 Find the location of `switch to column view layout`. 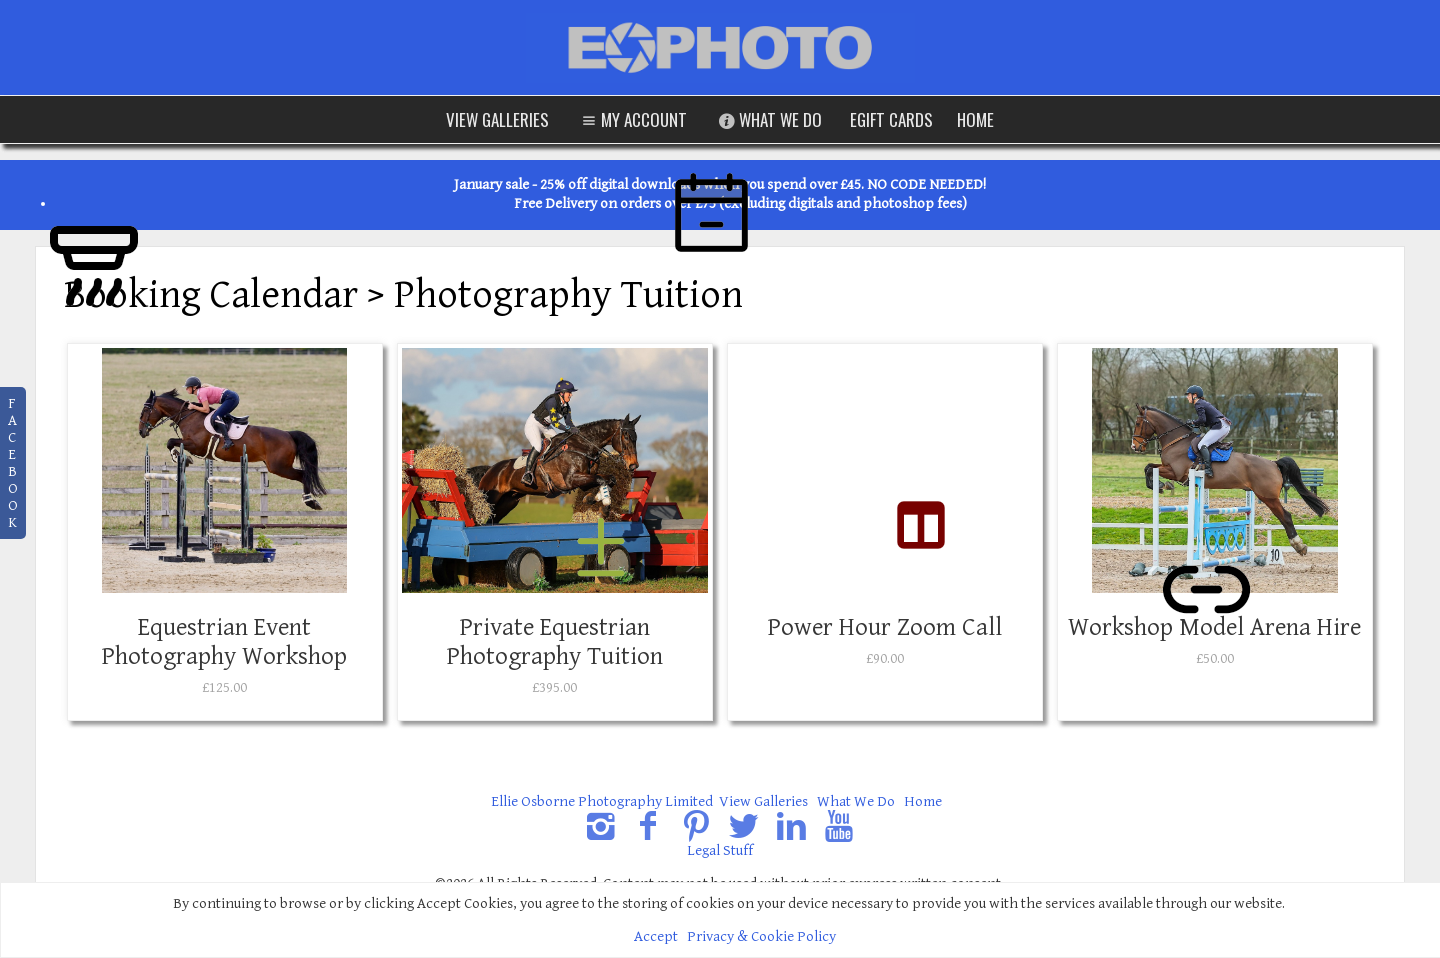

switch to column view layout is located at coordinates (921, 525).